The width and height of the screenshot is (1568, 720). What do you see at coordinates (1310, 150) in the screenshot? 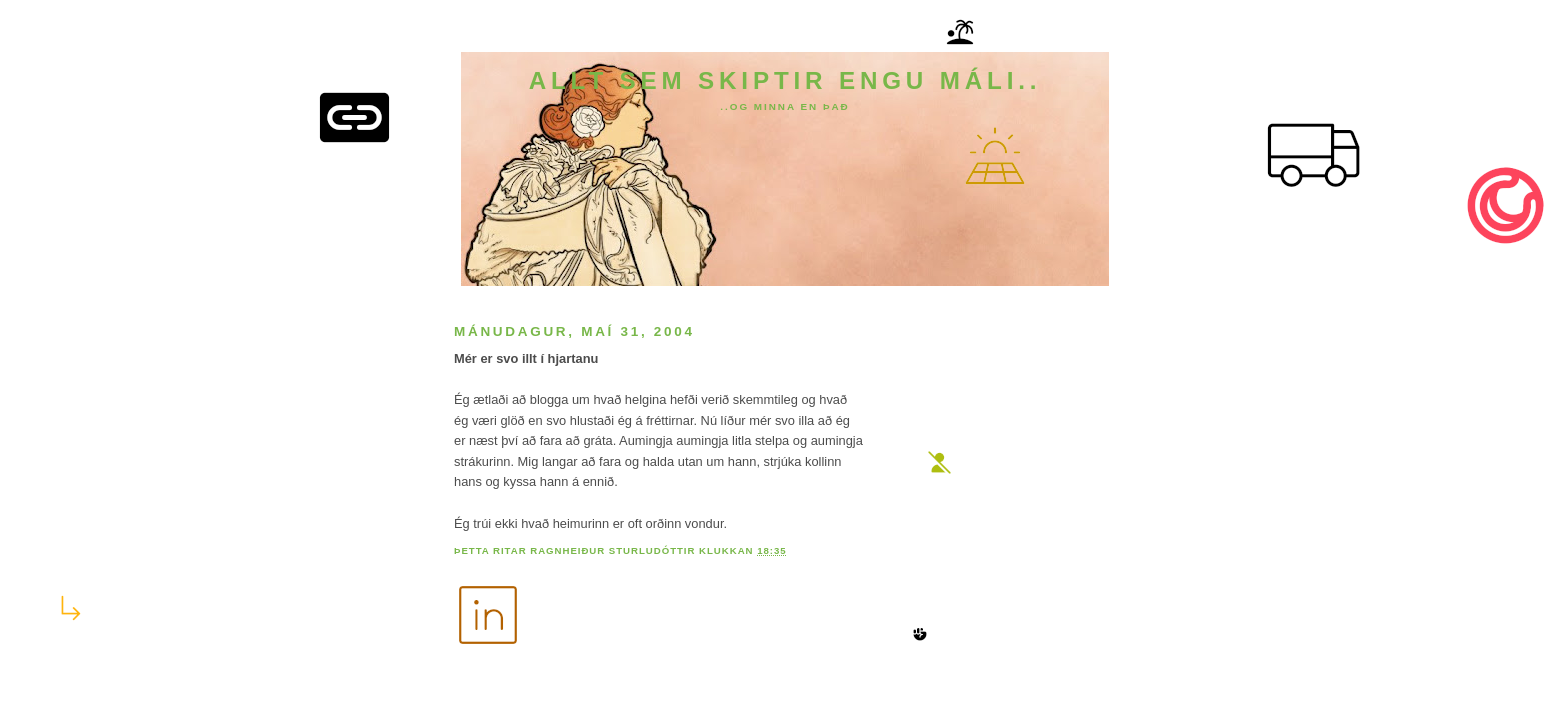
I see `track your delivery or shipment` at bounding box center [1310, 150].